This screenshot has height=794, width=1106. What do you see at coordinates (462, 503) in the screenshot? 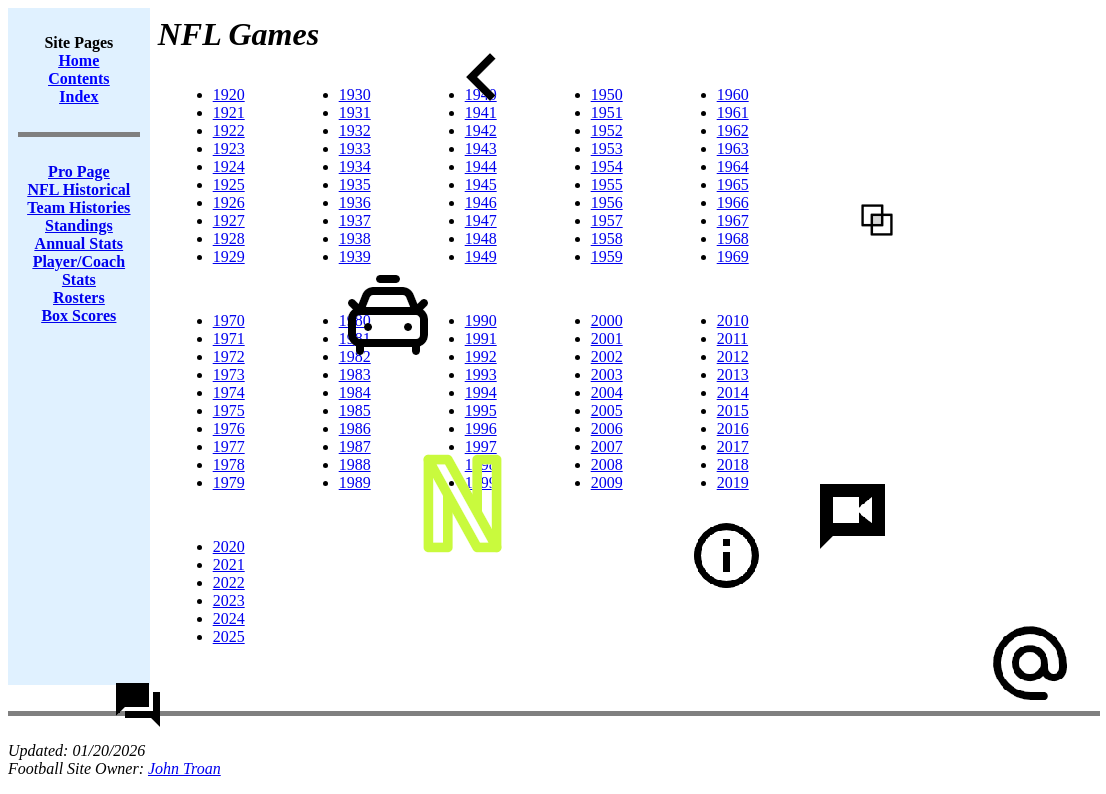
I see `open Netflix app` at bounding box center [462, 503].